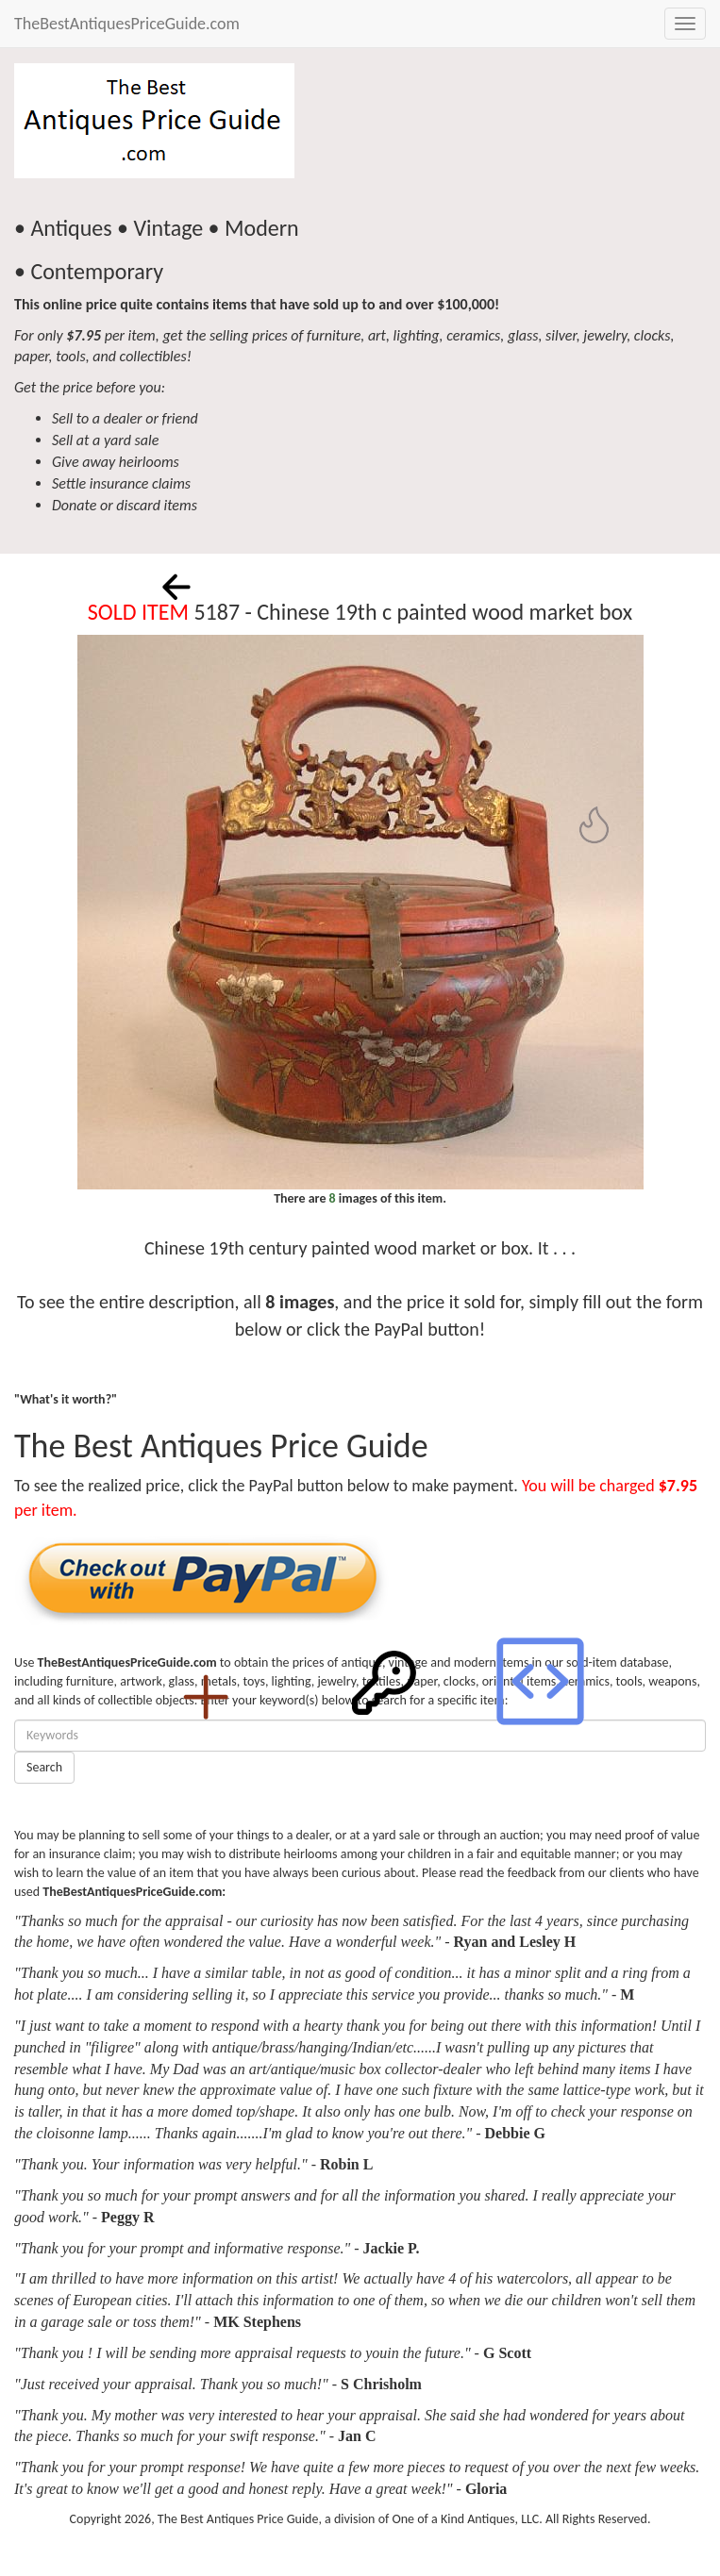  Describe the element at coordinates (207, 1698) in the screenshot. I see `add a new item` at that location.